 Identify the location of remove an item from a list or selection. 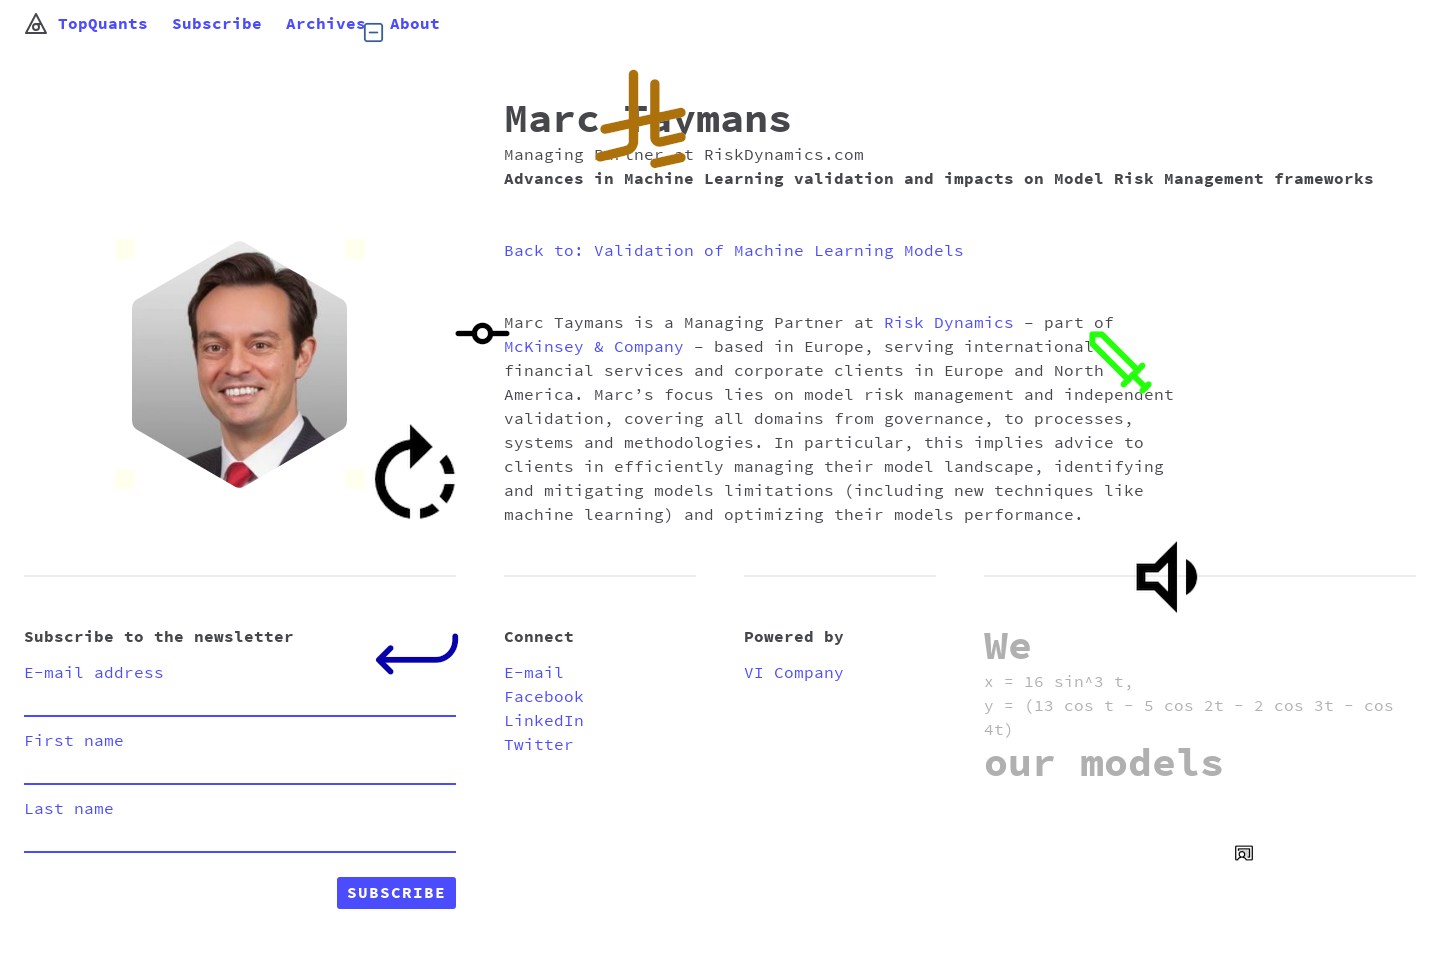
(373, 32).